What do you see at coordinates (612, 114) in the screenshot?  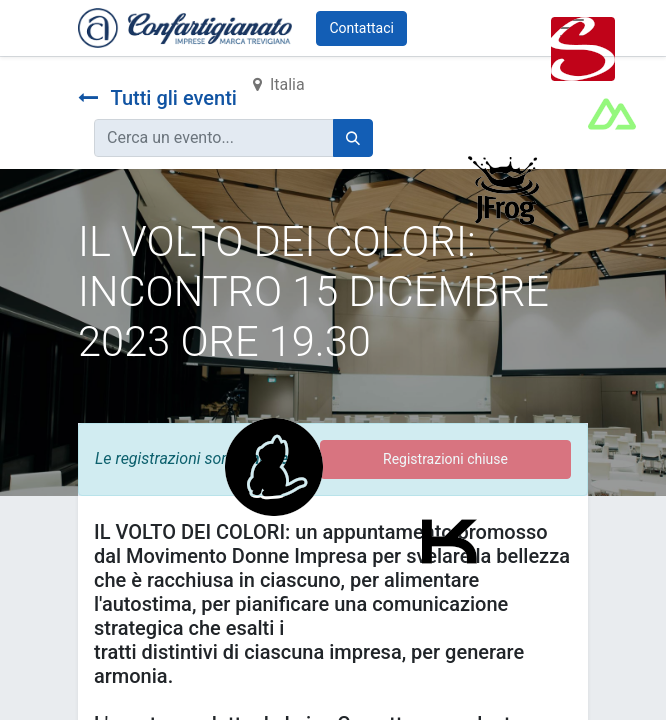 I see `nuxt.js framework logo` at bounding box center [612, 114].